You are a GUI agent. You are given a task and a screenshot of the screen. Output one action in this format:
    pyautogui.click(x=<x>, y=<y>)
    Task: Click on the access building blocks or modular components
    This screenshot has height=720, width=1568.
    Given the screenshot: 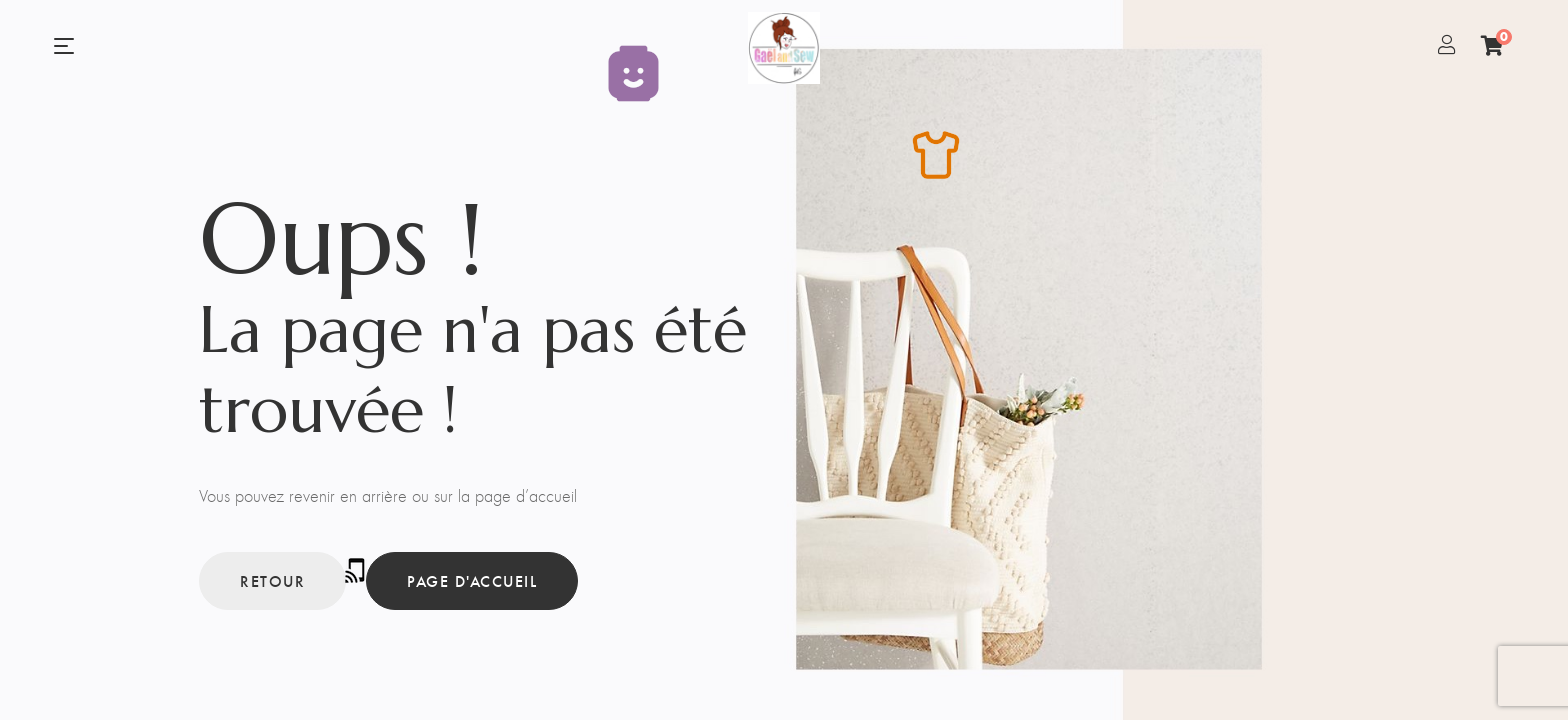 What is the action you would take?
    pyautogui.click(x=633, y=73)
    